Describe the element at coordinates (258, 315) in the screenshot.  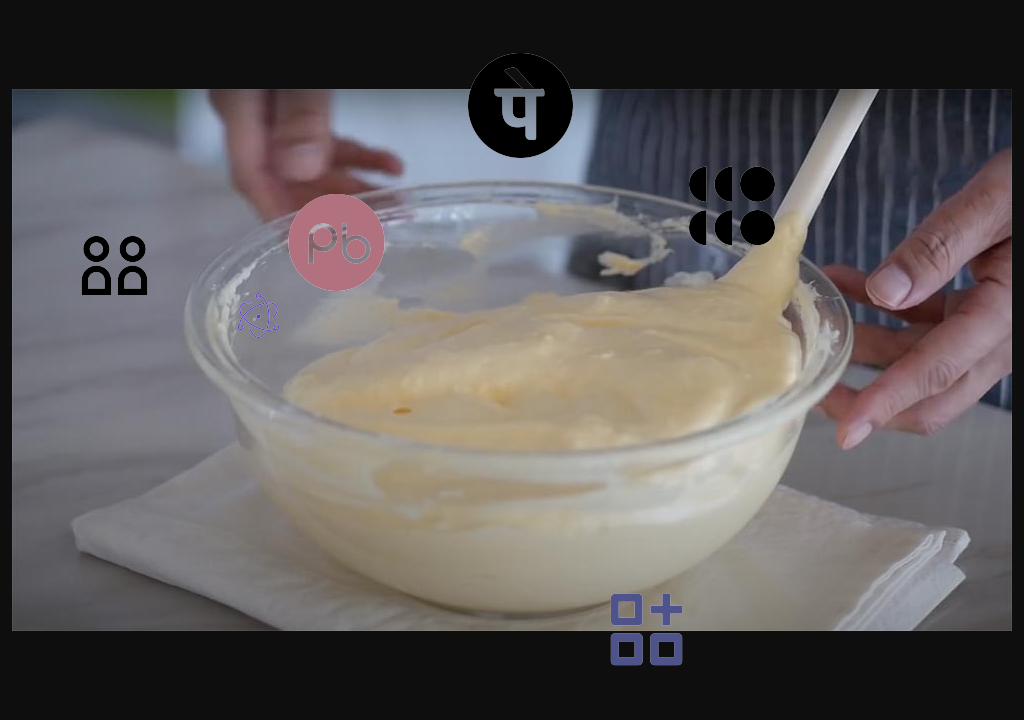
I see `electron framework logo` at that location.